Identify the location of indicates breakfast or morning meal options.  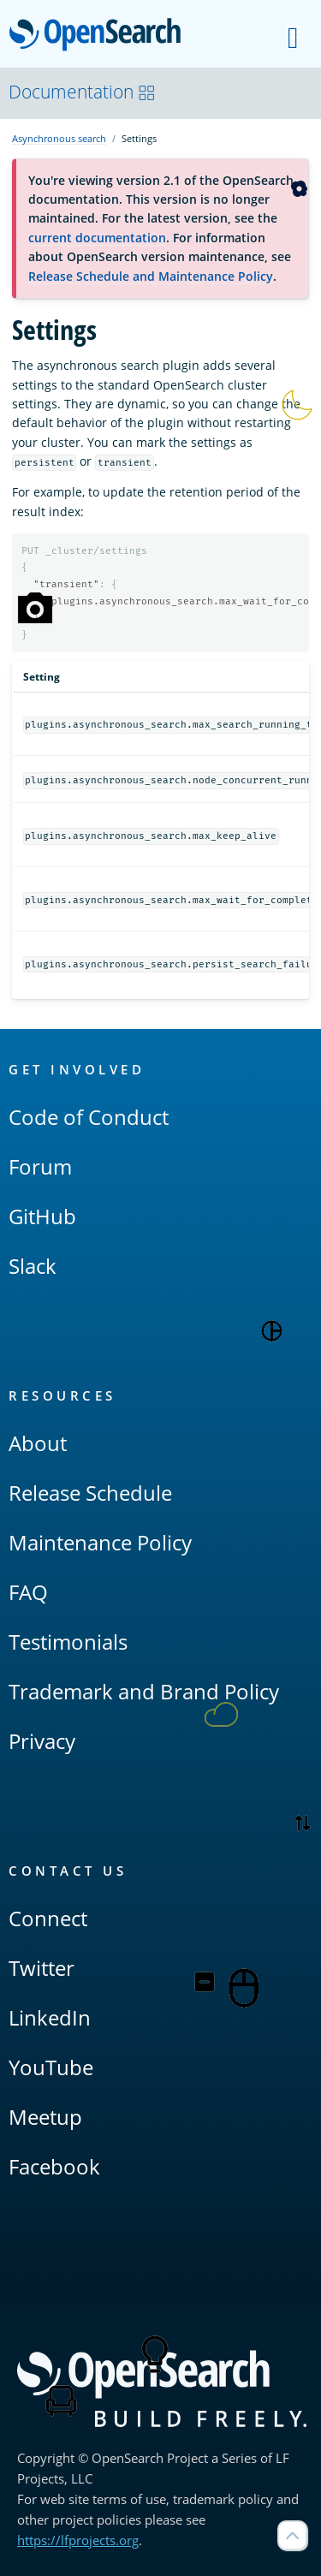
(299, 188).